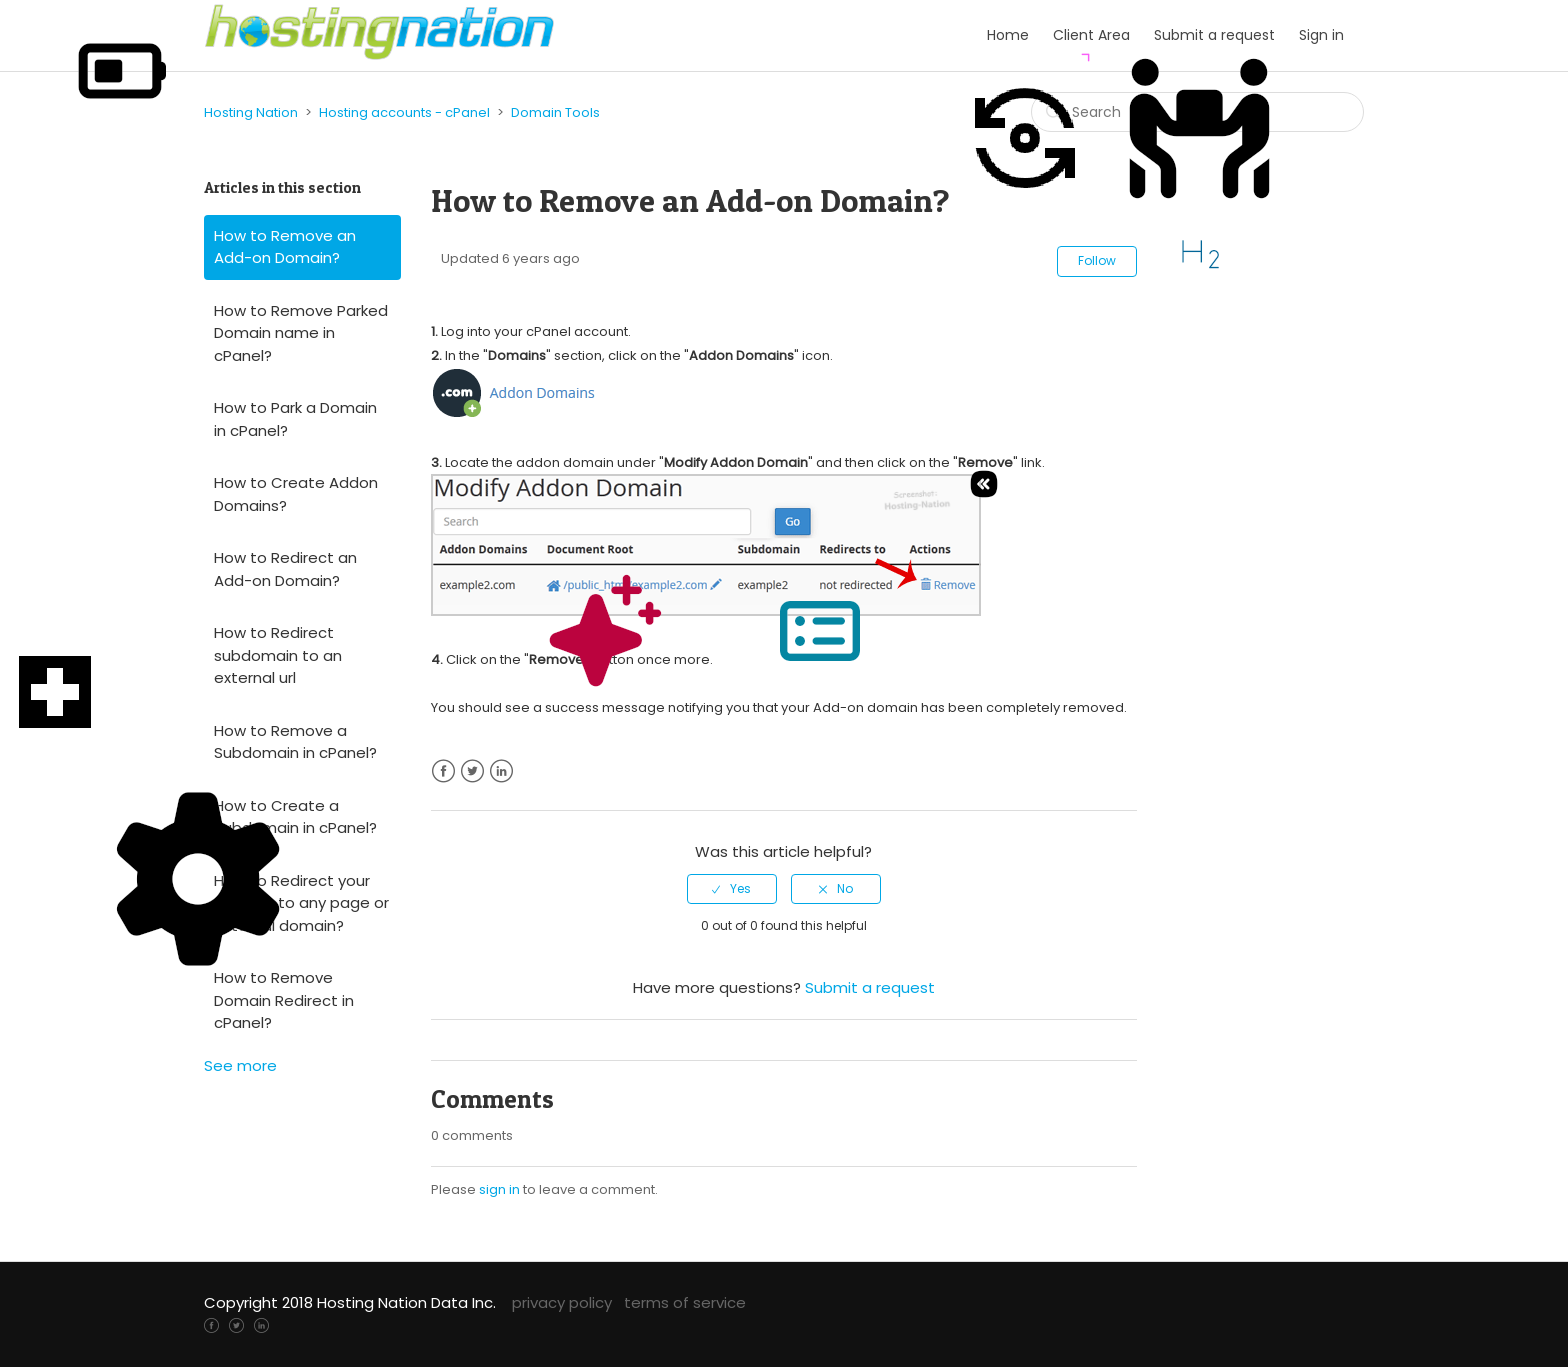  Describe the element at coordinates (820, 631) in the screenshot. I see `view list items or menu options` at that location.